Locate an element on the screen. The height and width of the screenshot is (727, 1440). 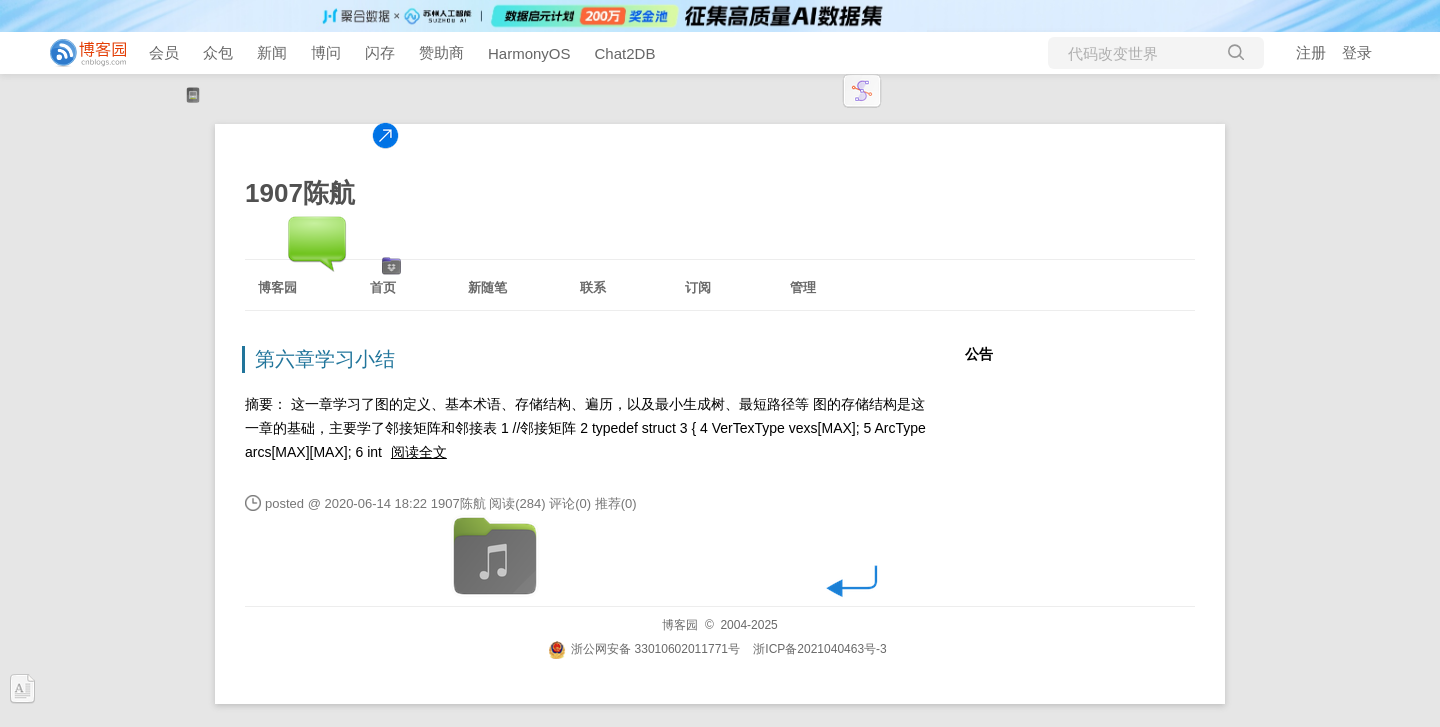
compressed SVG vector image file is located at coordinates (862, 90).